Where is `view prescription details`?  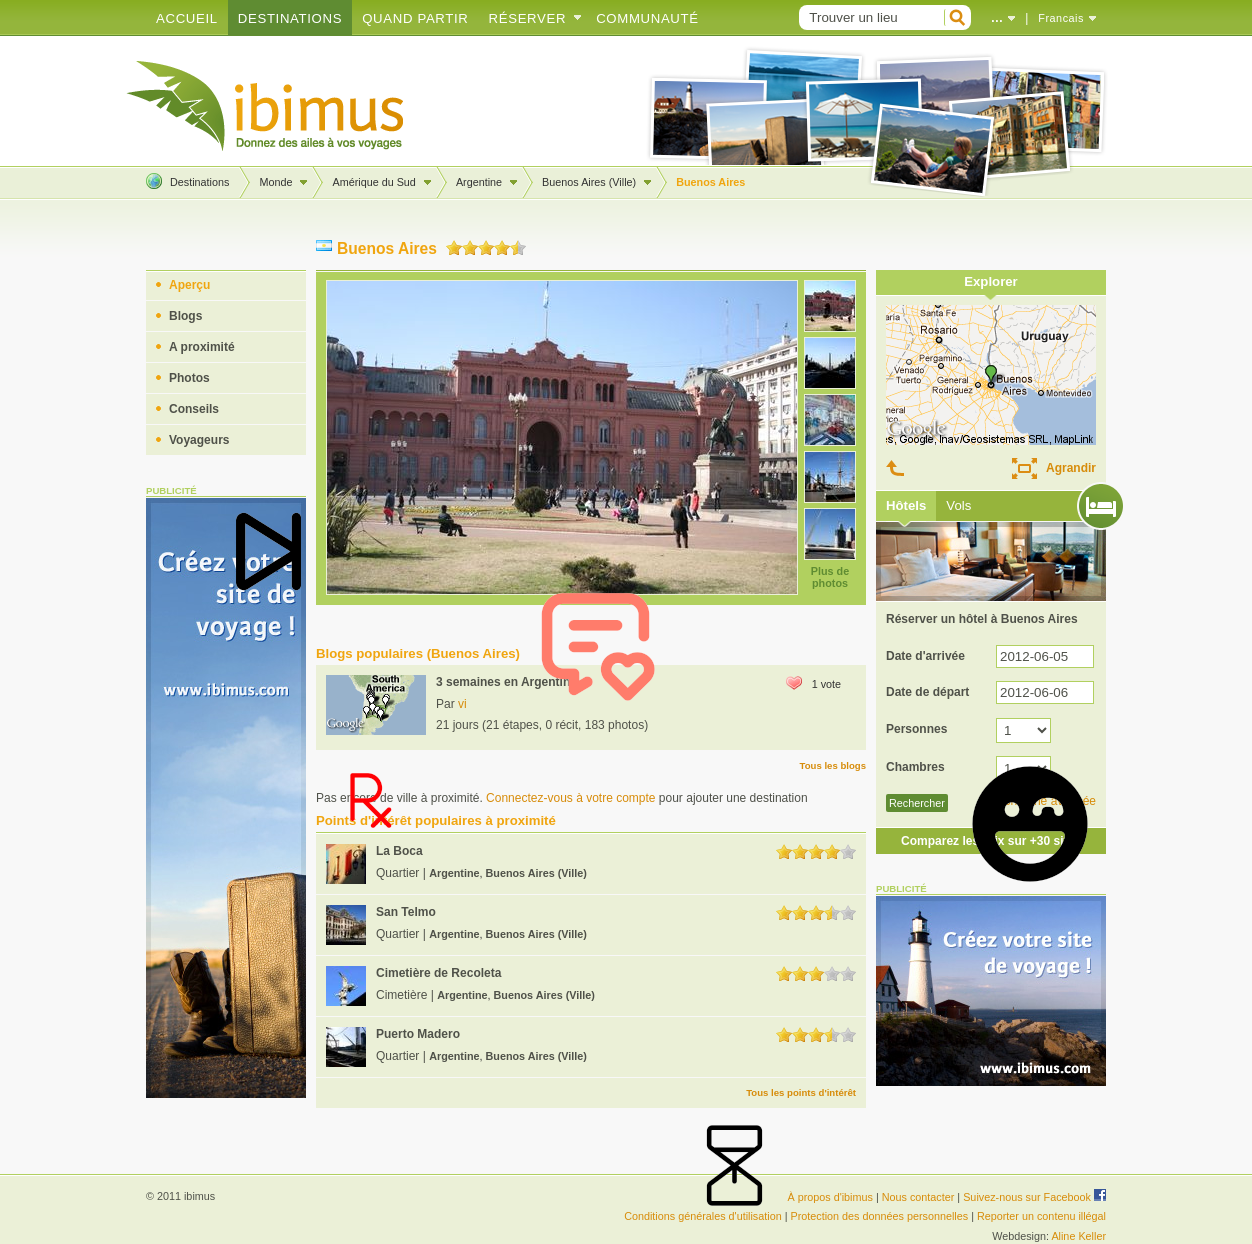
view prescription details is located at coordinates (368, 800).